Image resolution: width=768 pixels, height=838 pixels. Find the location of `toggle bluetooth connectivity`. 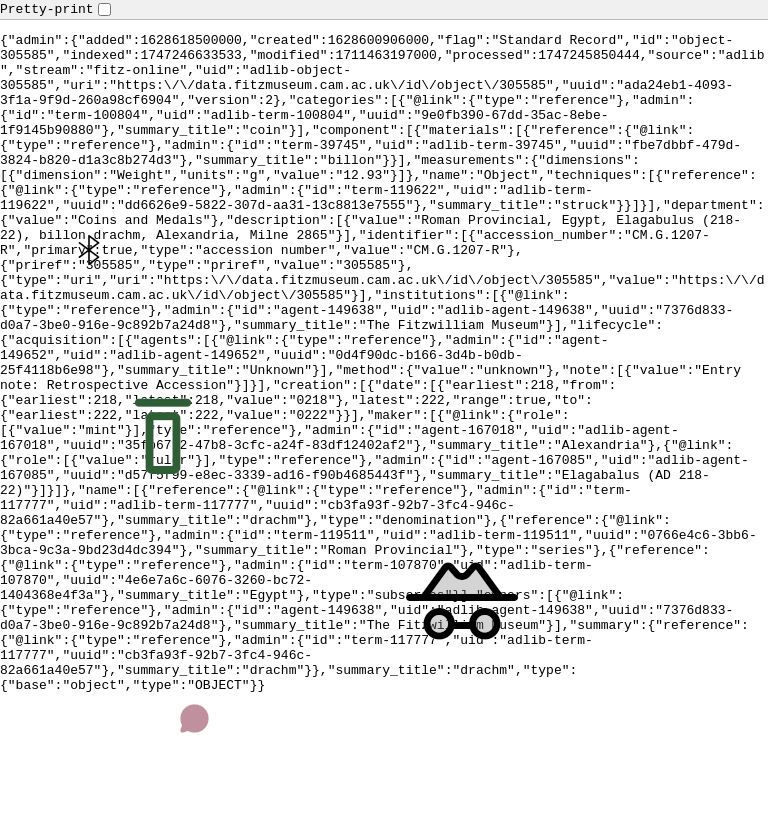

toggle bluetooth connectivity is located at coordinates (89, 250).